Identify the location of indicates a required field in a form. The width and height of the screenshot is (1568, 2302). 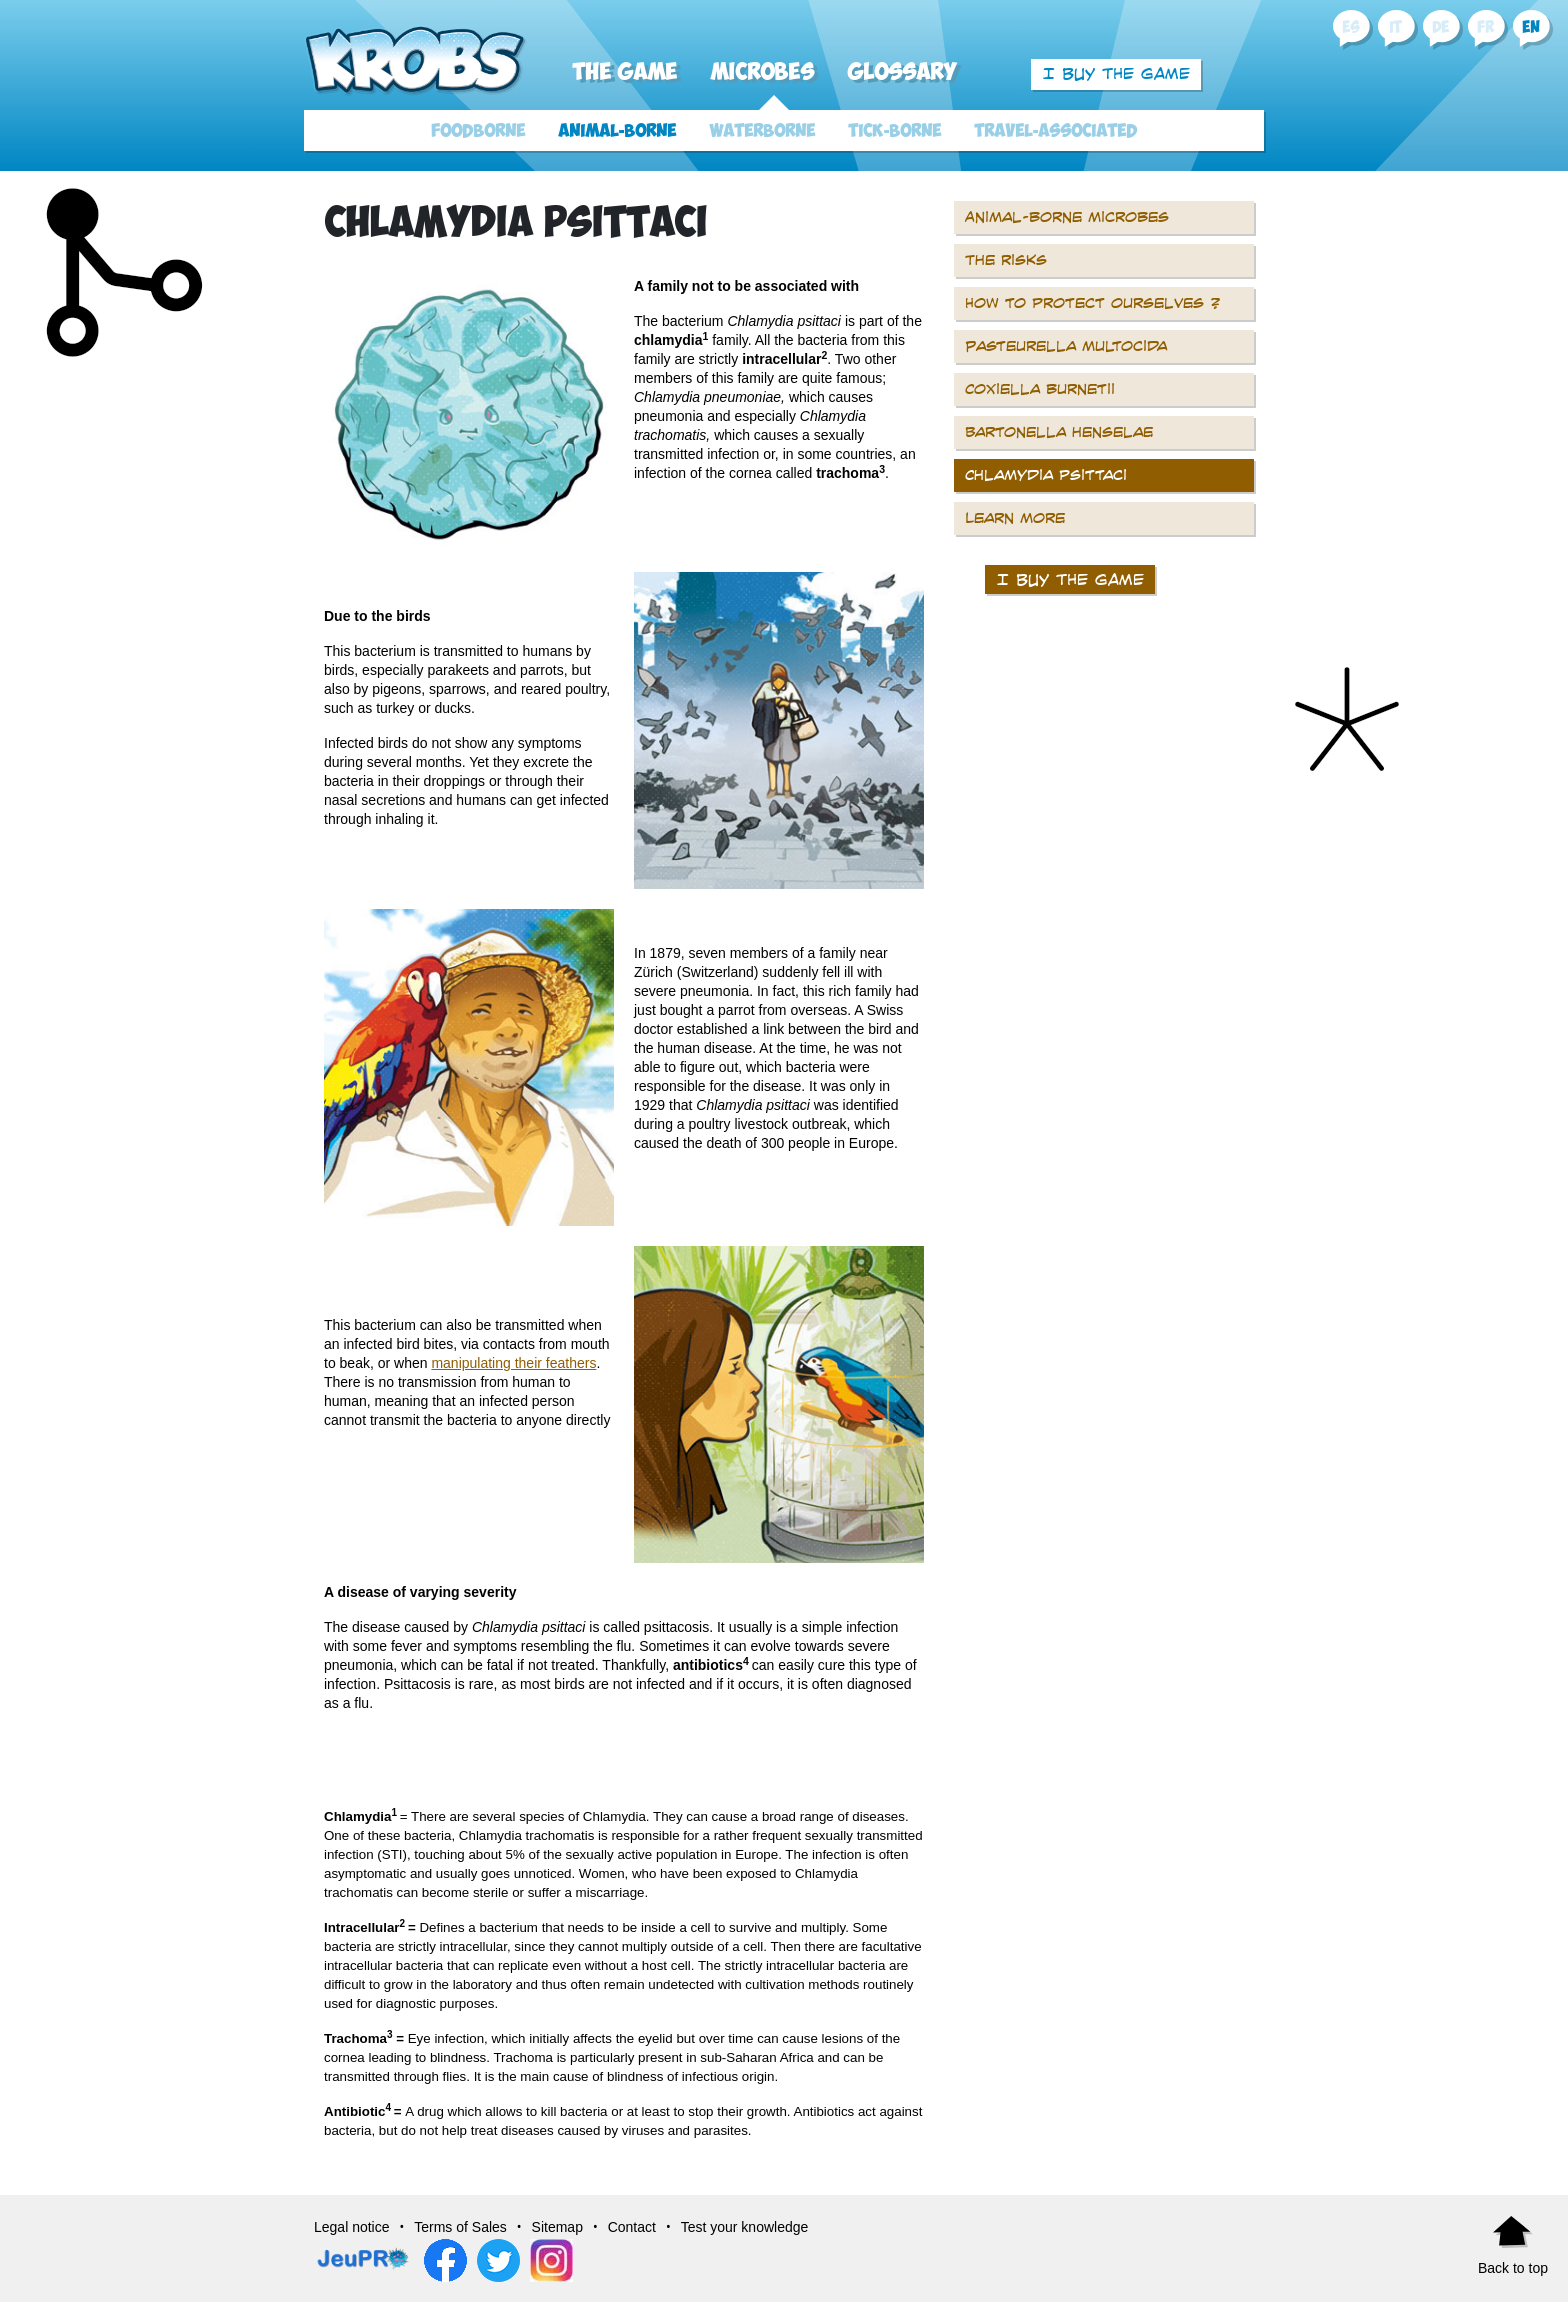
(1347, 724).